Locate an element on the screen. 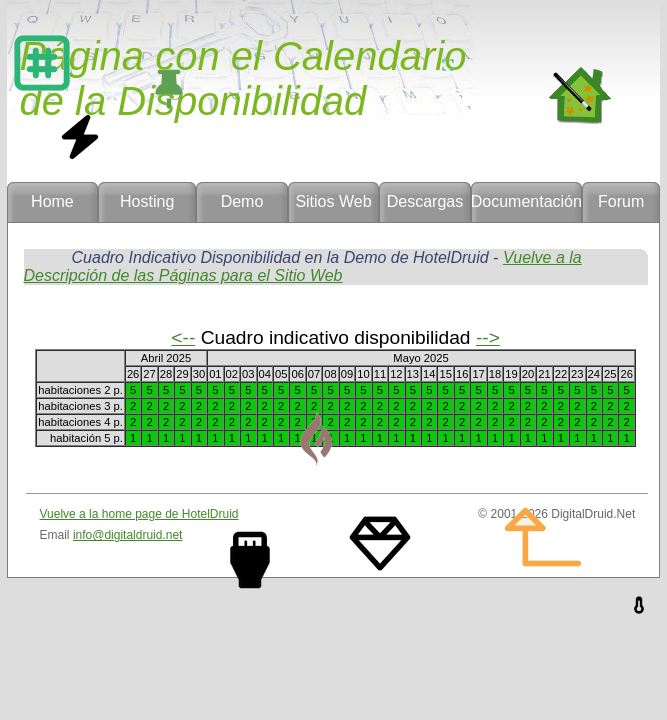  gripfire brand logo is located at coordinates (318, 439).